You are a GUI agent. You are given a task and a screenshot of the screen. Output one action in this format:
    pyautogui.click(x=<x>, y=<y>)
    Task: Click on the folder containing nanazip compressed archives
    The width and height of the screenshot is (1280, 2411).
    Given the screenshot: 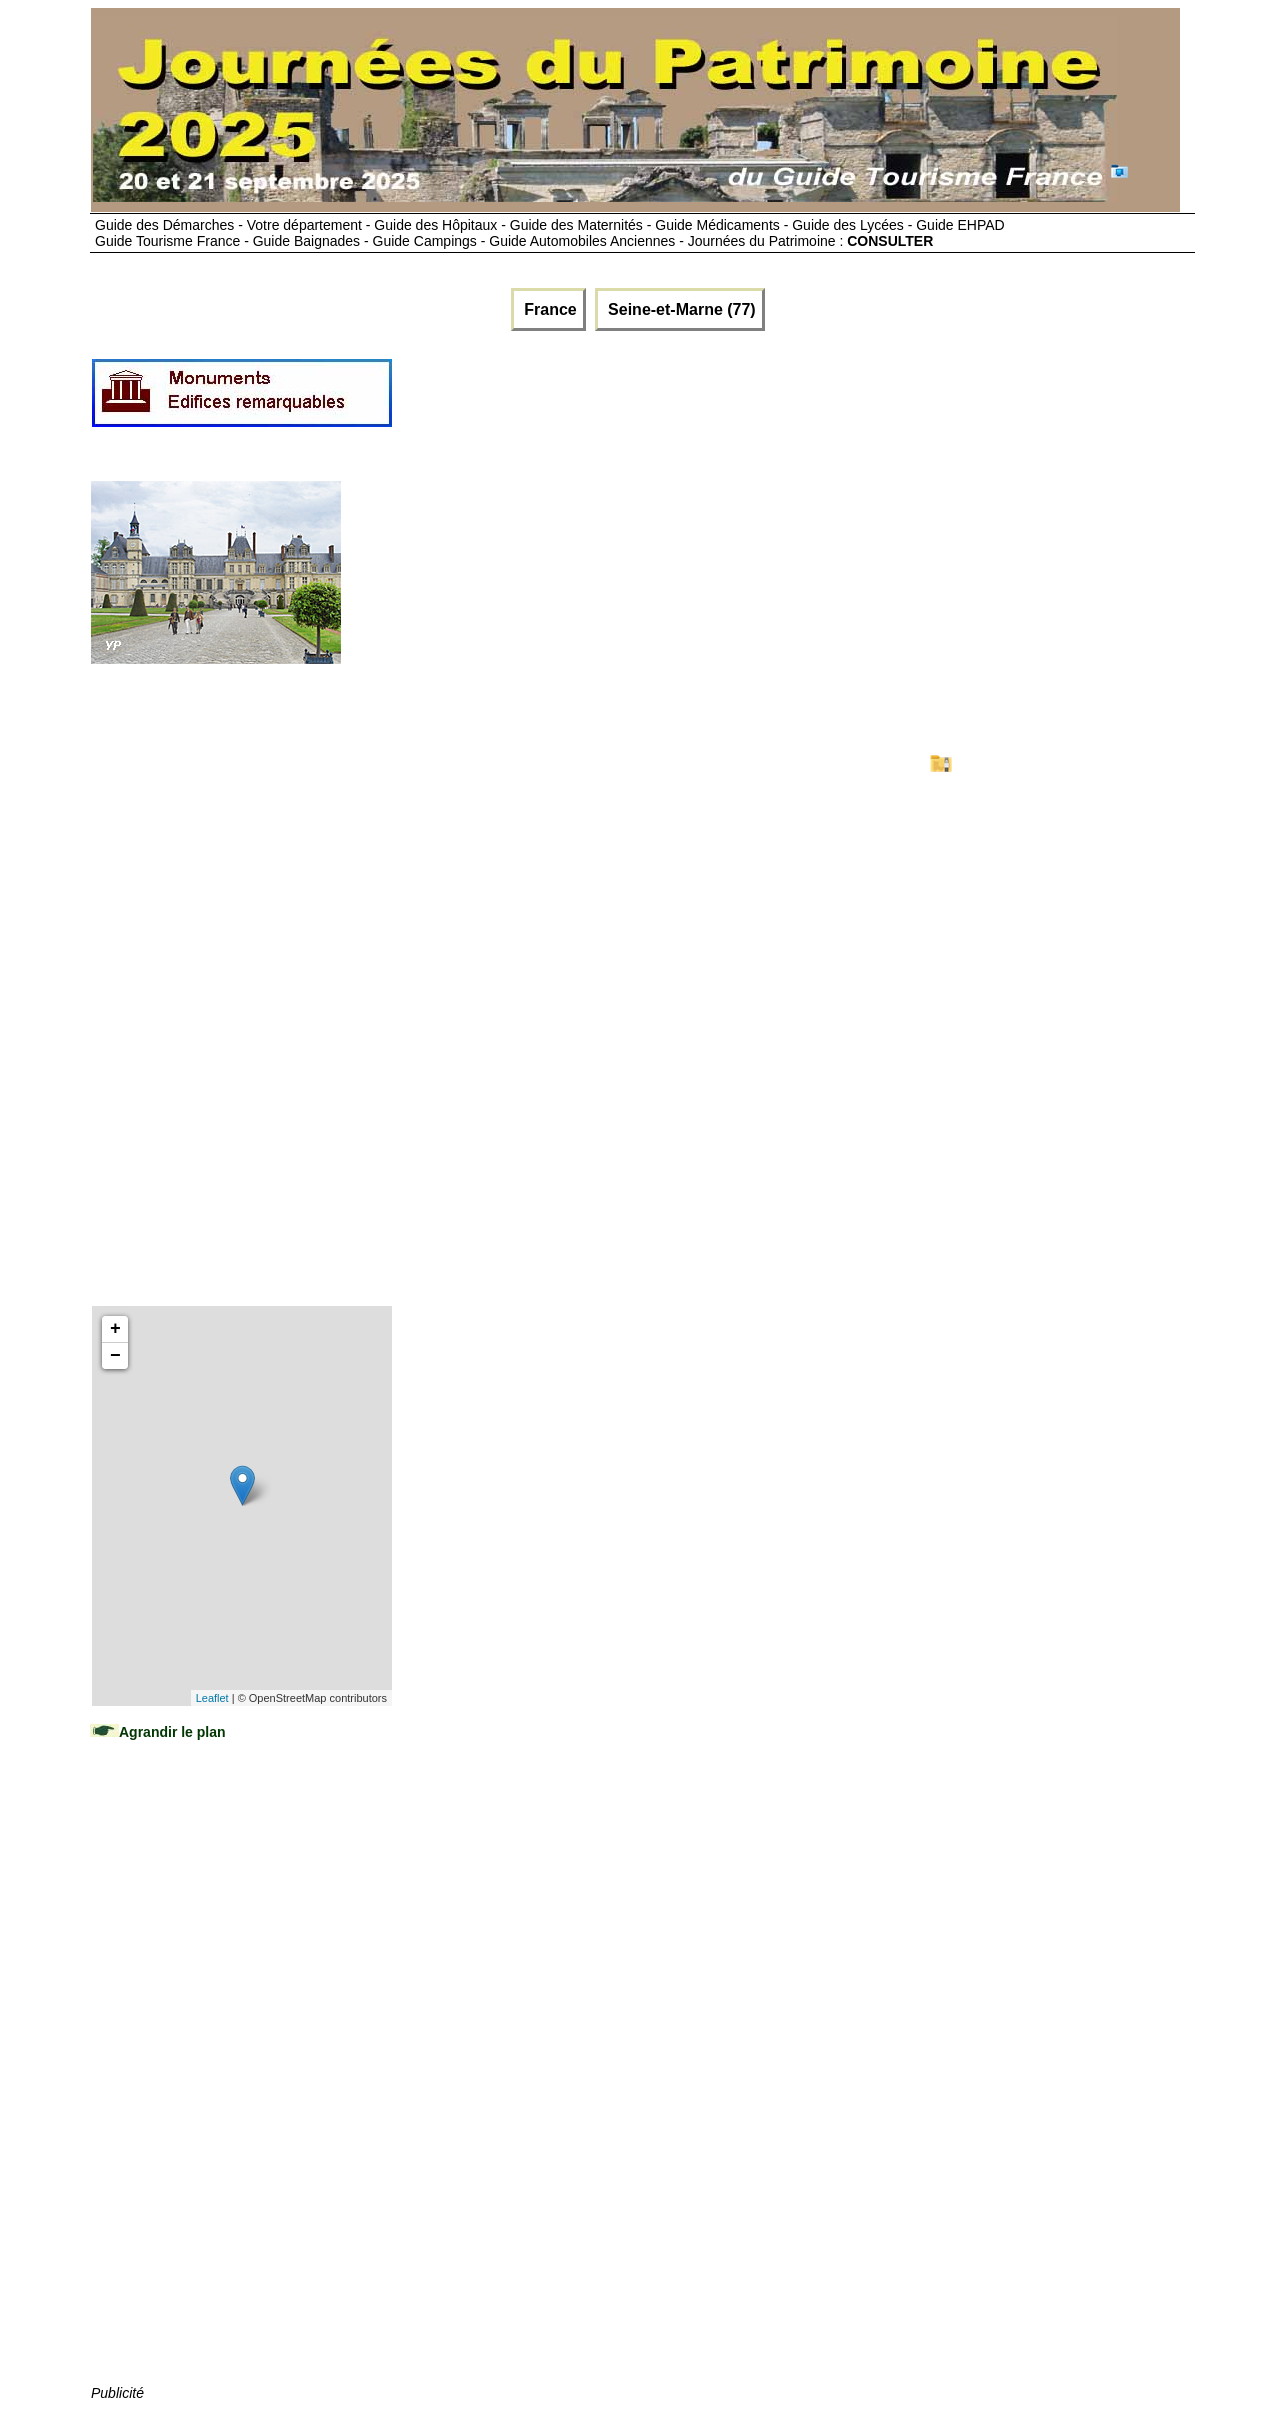 What is the action you would take?
    pyautogui.click(x=941, y=764)
    